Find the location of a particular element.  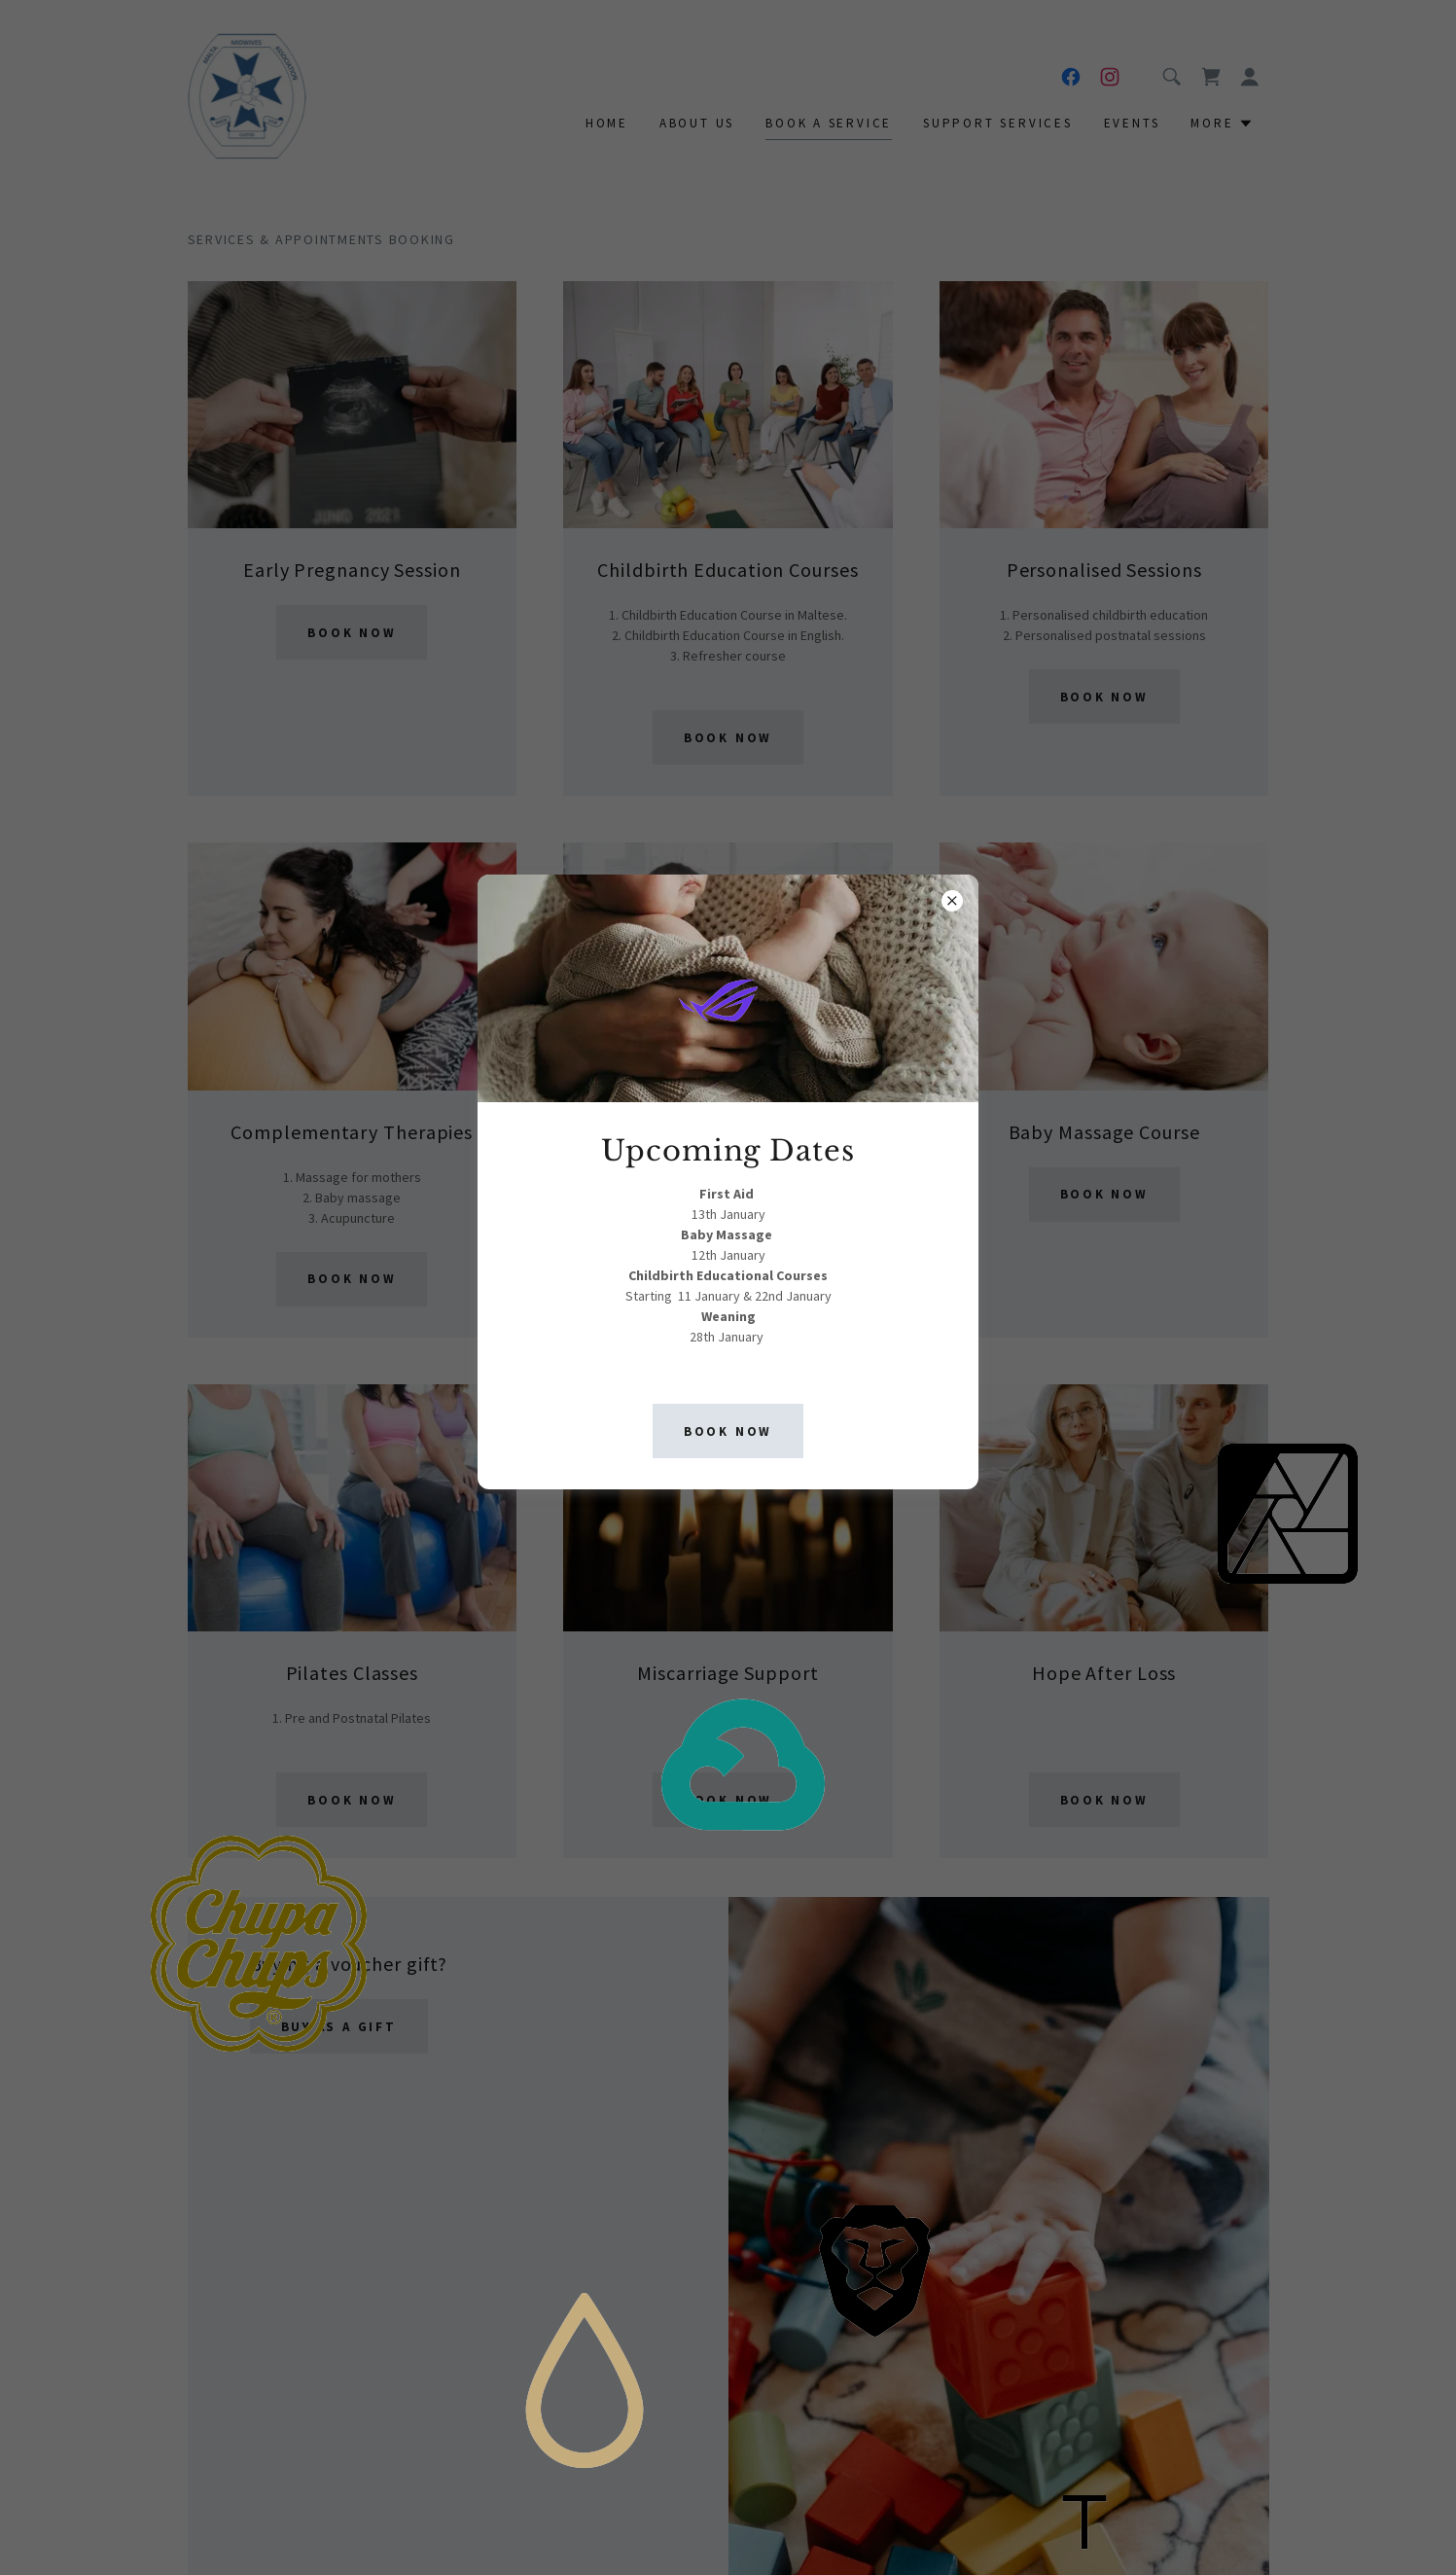

access Google Cloud services is located at coordinates (743, 1765).